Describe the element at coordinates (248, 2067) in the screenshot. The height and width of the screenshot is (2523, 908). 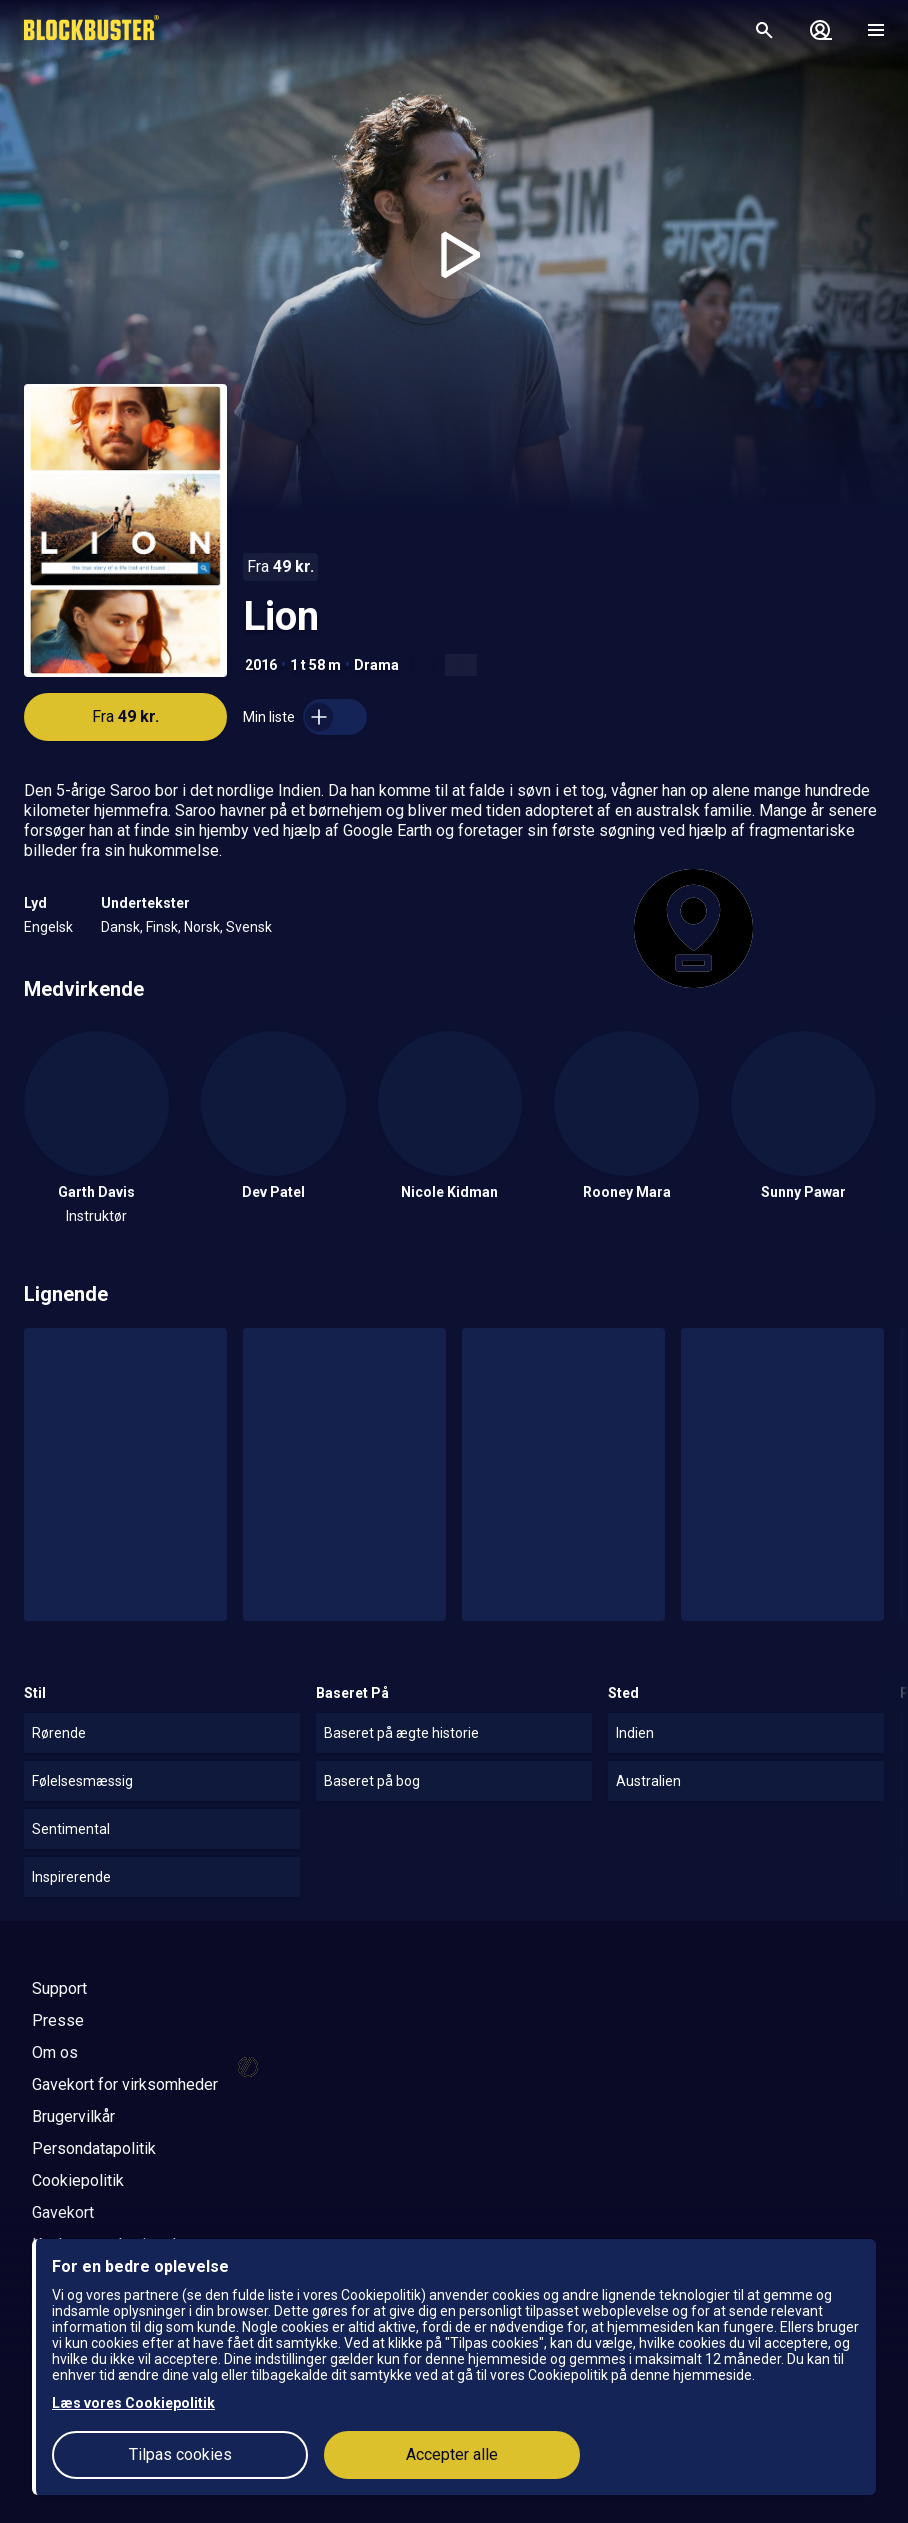
I see `odin programming language logo` at that location.